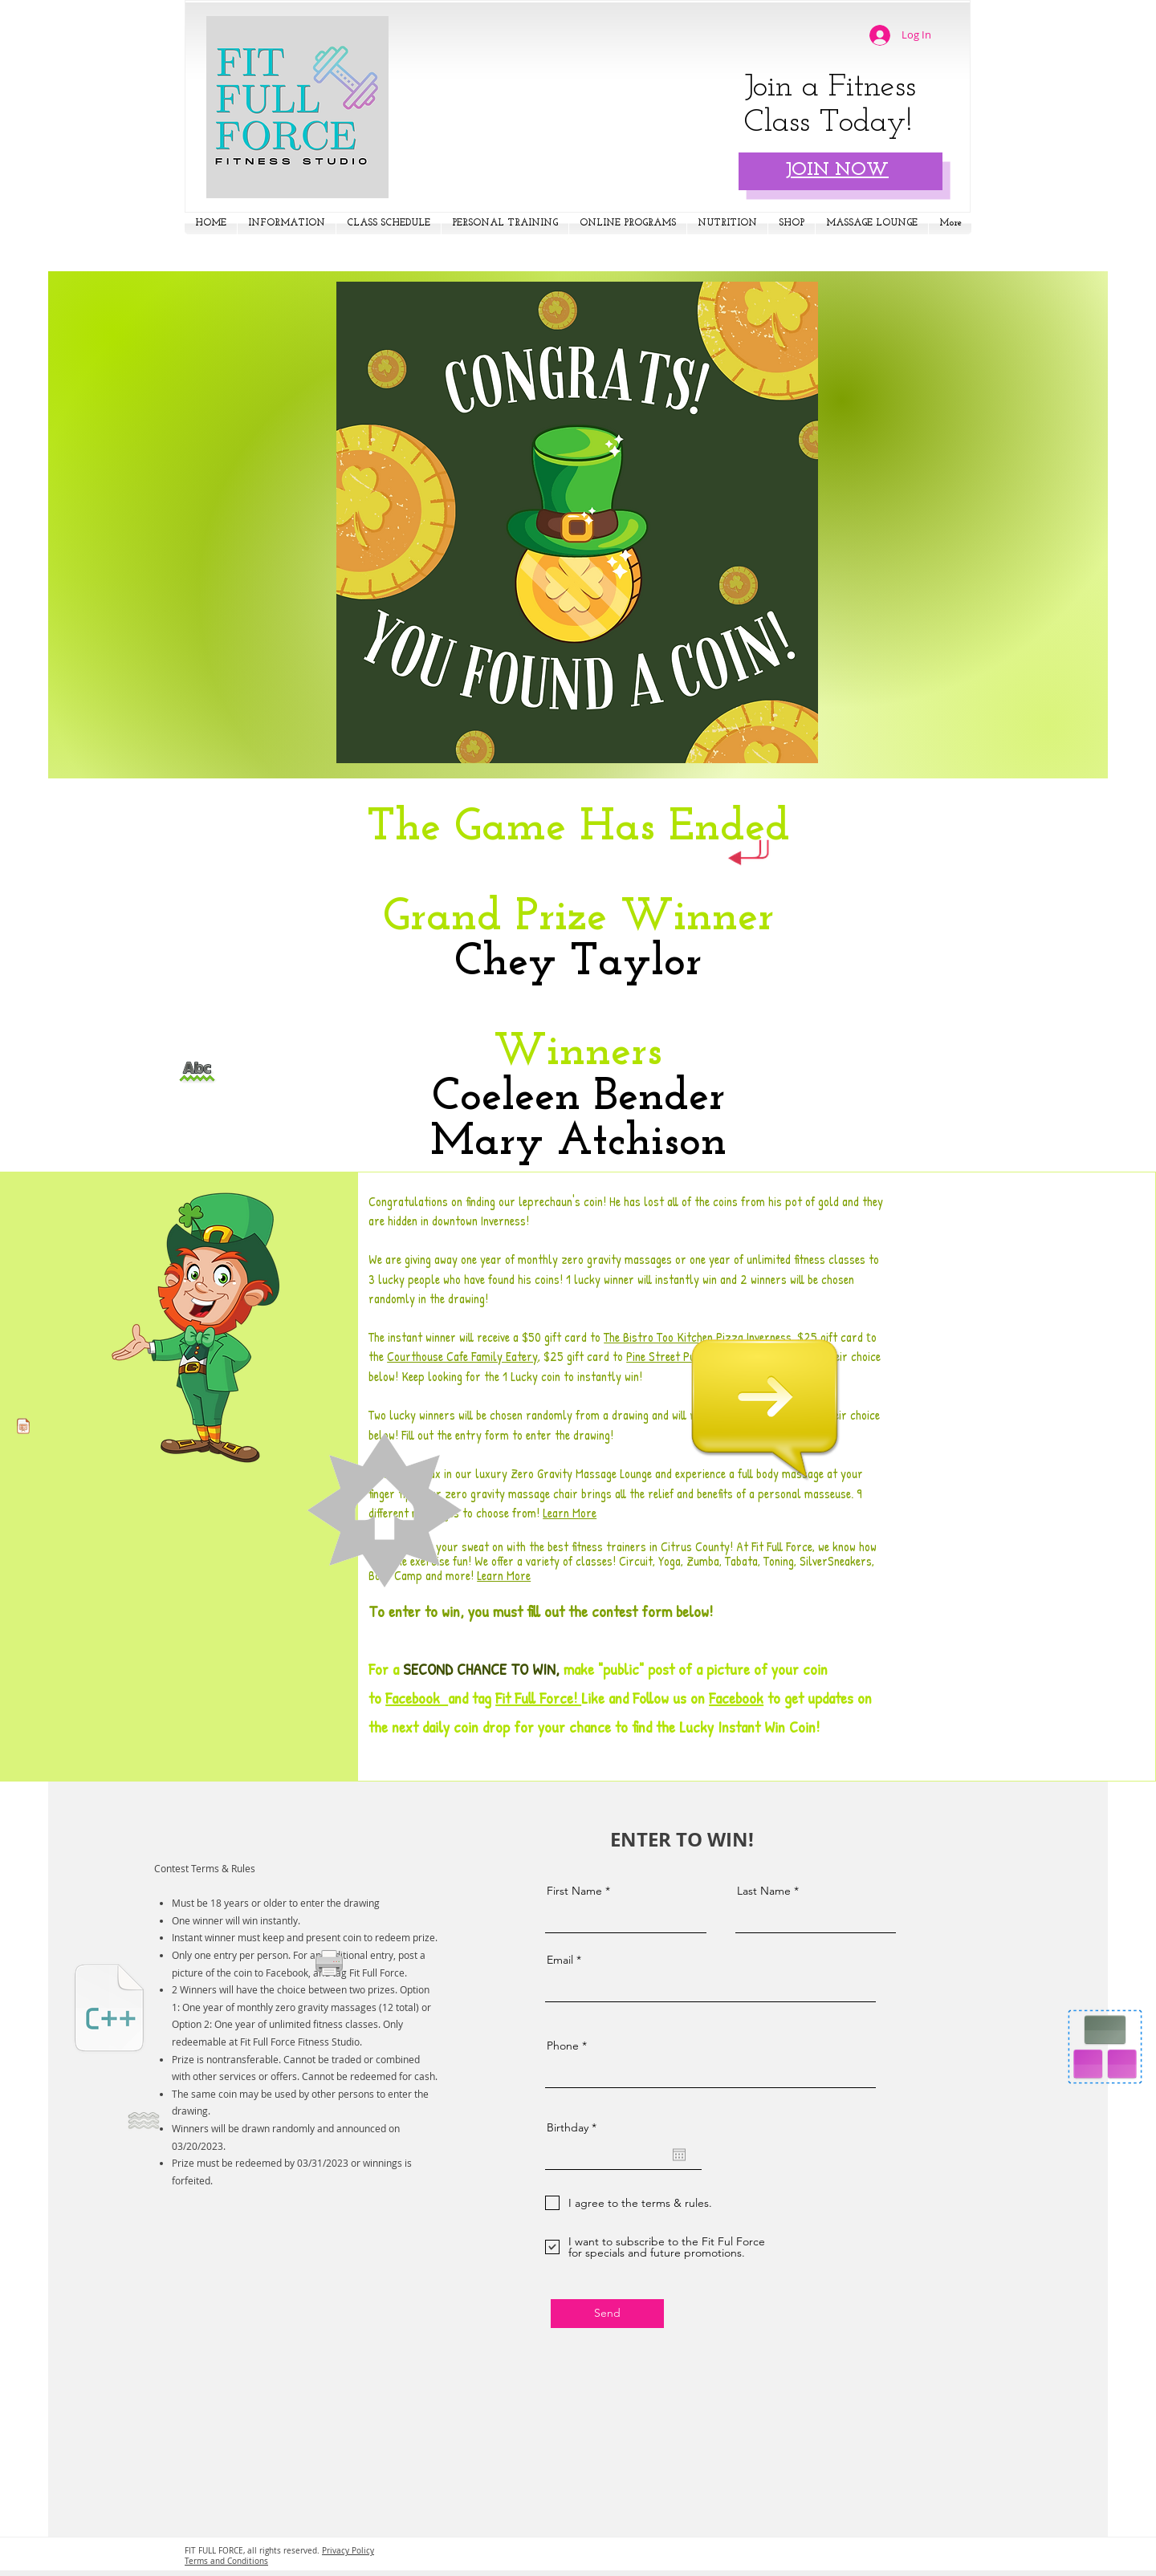  What do you see at coordinates (23, 1426) in the screenshot?
I see `open a presentation file` at bounding box center [23, 1426].